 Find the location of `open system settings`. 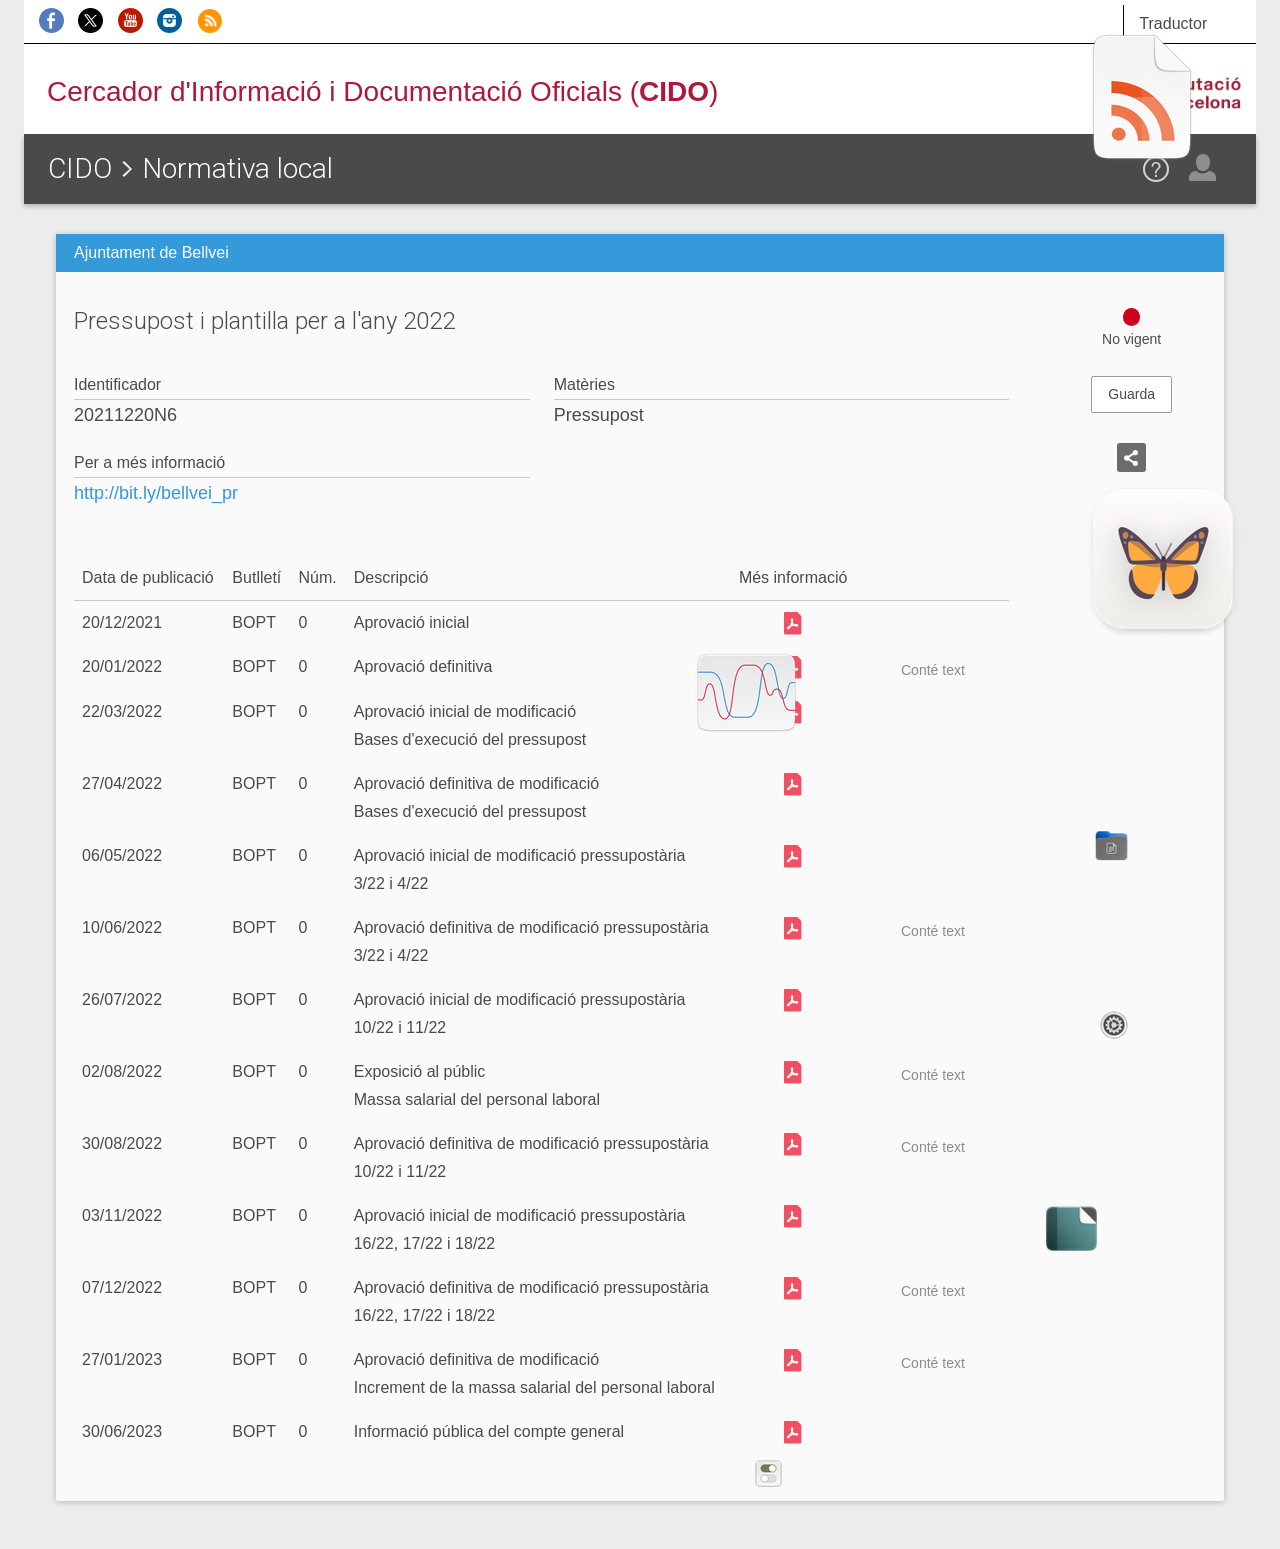

open system settings is located at coordinates (1114, 1025).